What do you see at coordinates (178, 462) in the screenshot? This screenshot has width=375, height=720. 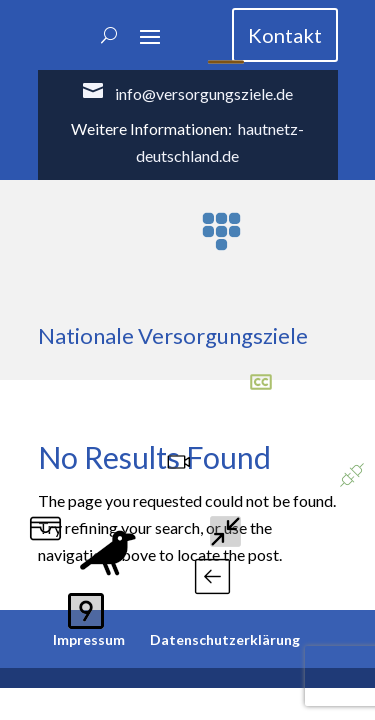 I see `start a video call` at bounding box center [178, 462].